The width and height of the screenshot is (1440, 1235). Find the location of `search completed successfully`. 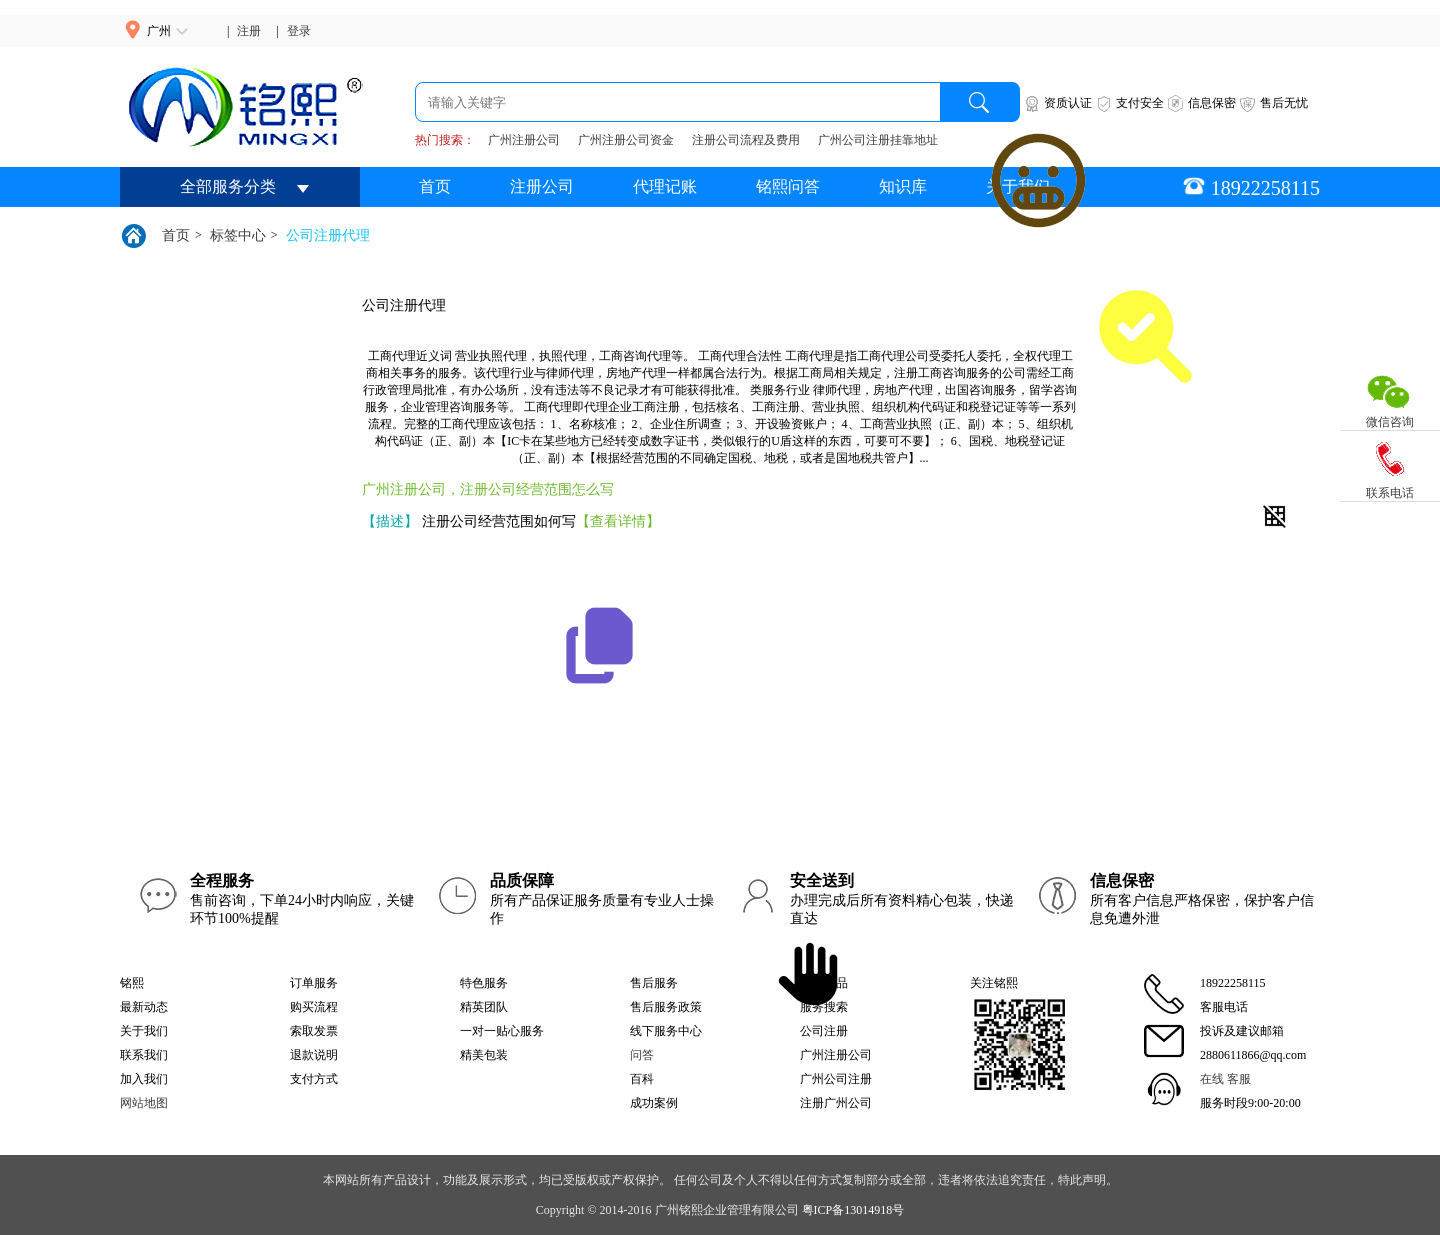

search completed successfully is located at coordinates (1145, 336).